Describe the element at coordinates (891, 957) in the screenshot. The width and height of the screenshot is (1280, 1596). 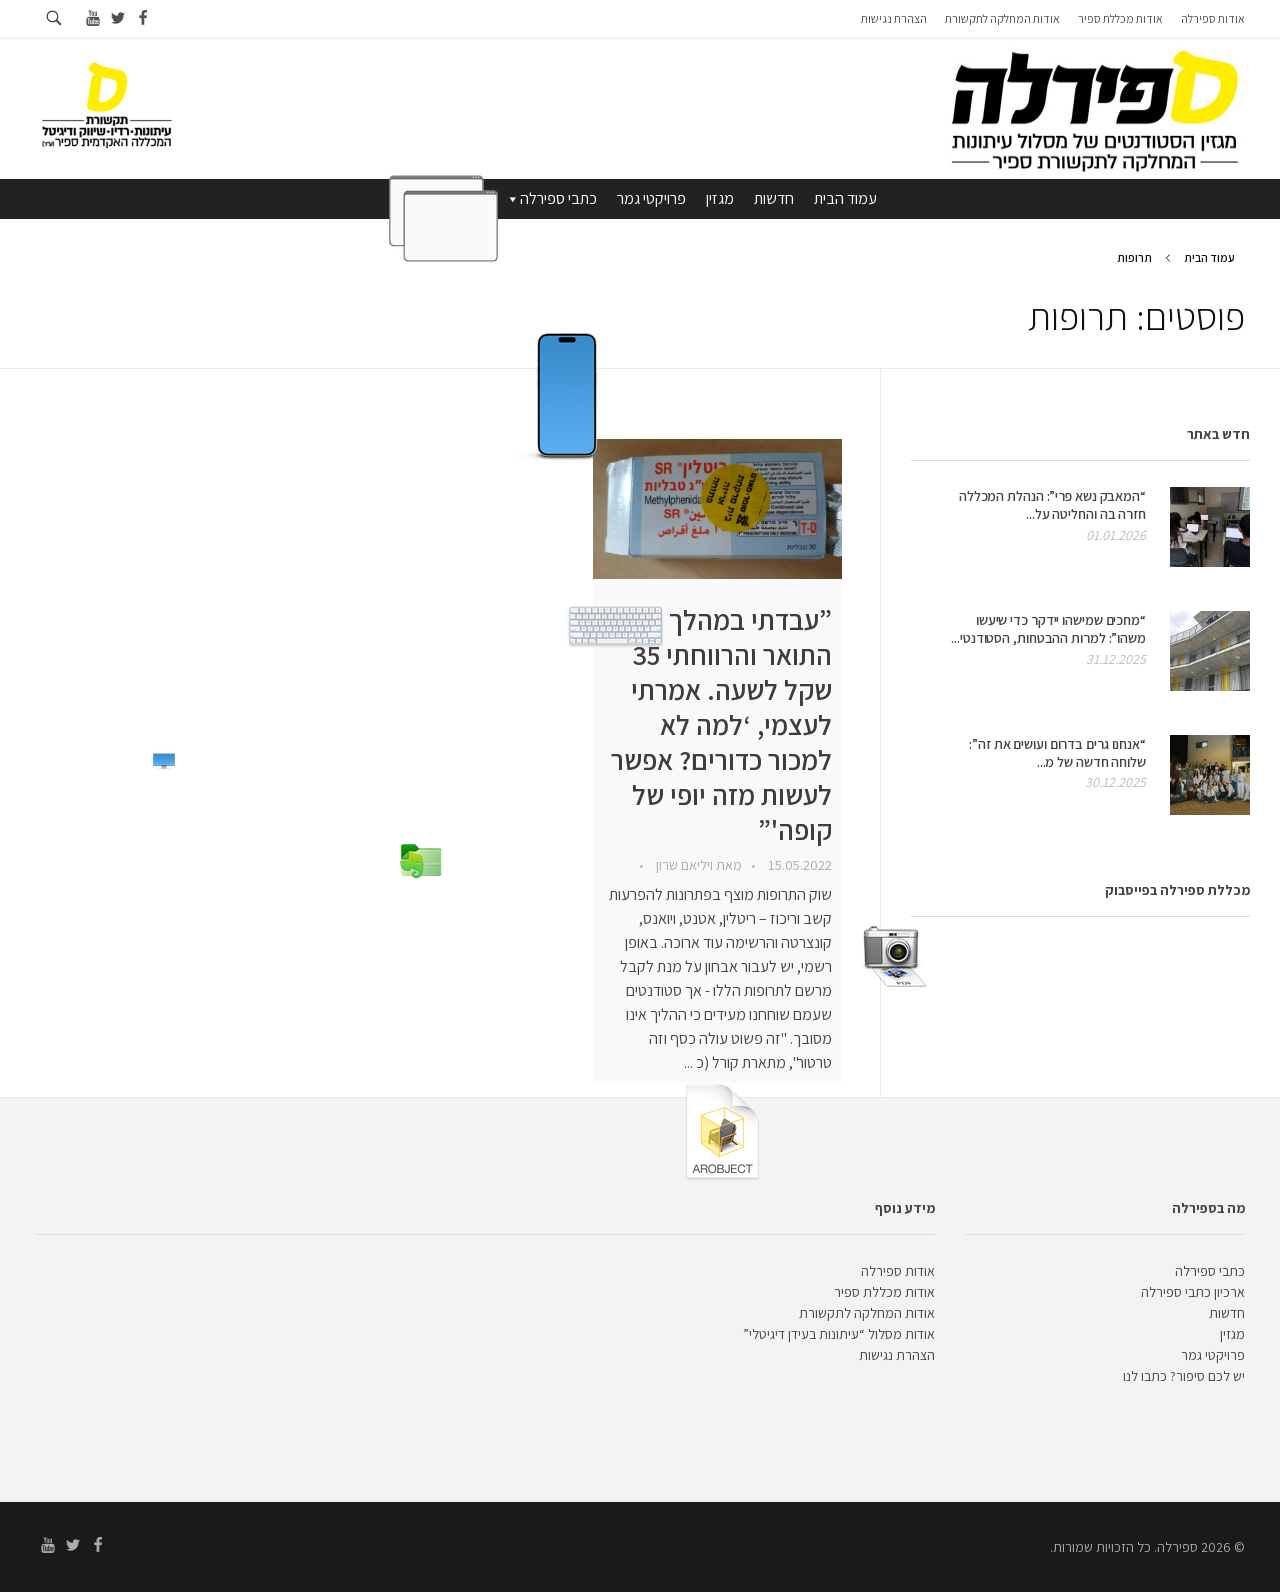
I see `convert scanned images to PDF format` at that location.